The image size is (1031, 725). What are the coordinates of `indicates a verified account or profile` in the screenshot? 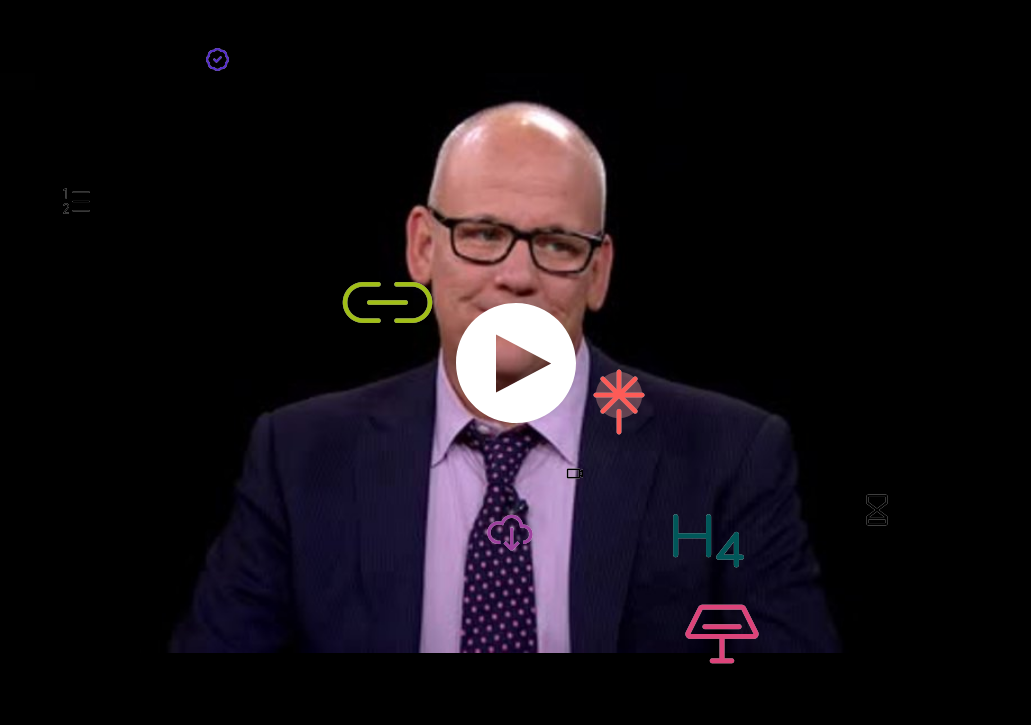 It's located at (217, 59).